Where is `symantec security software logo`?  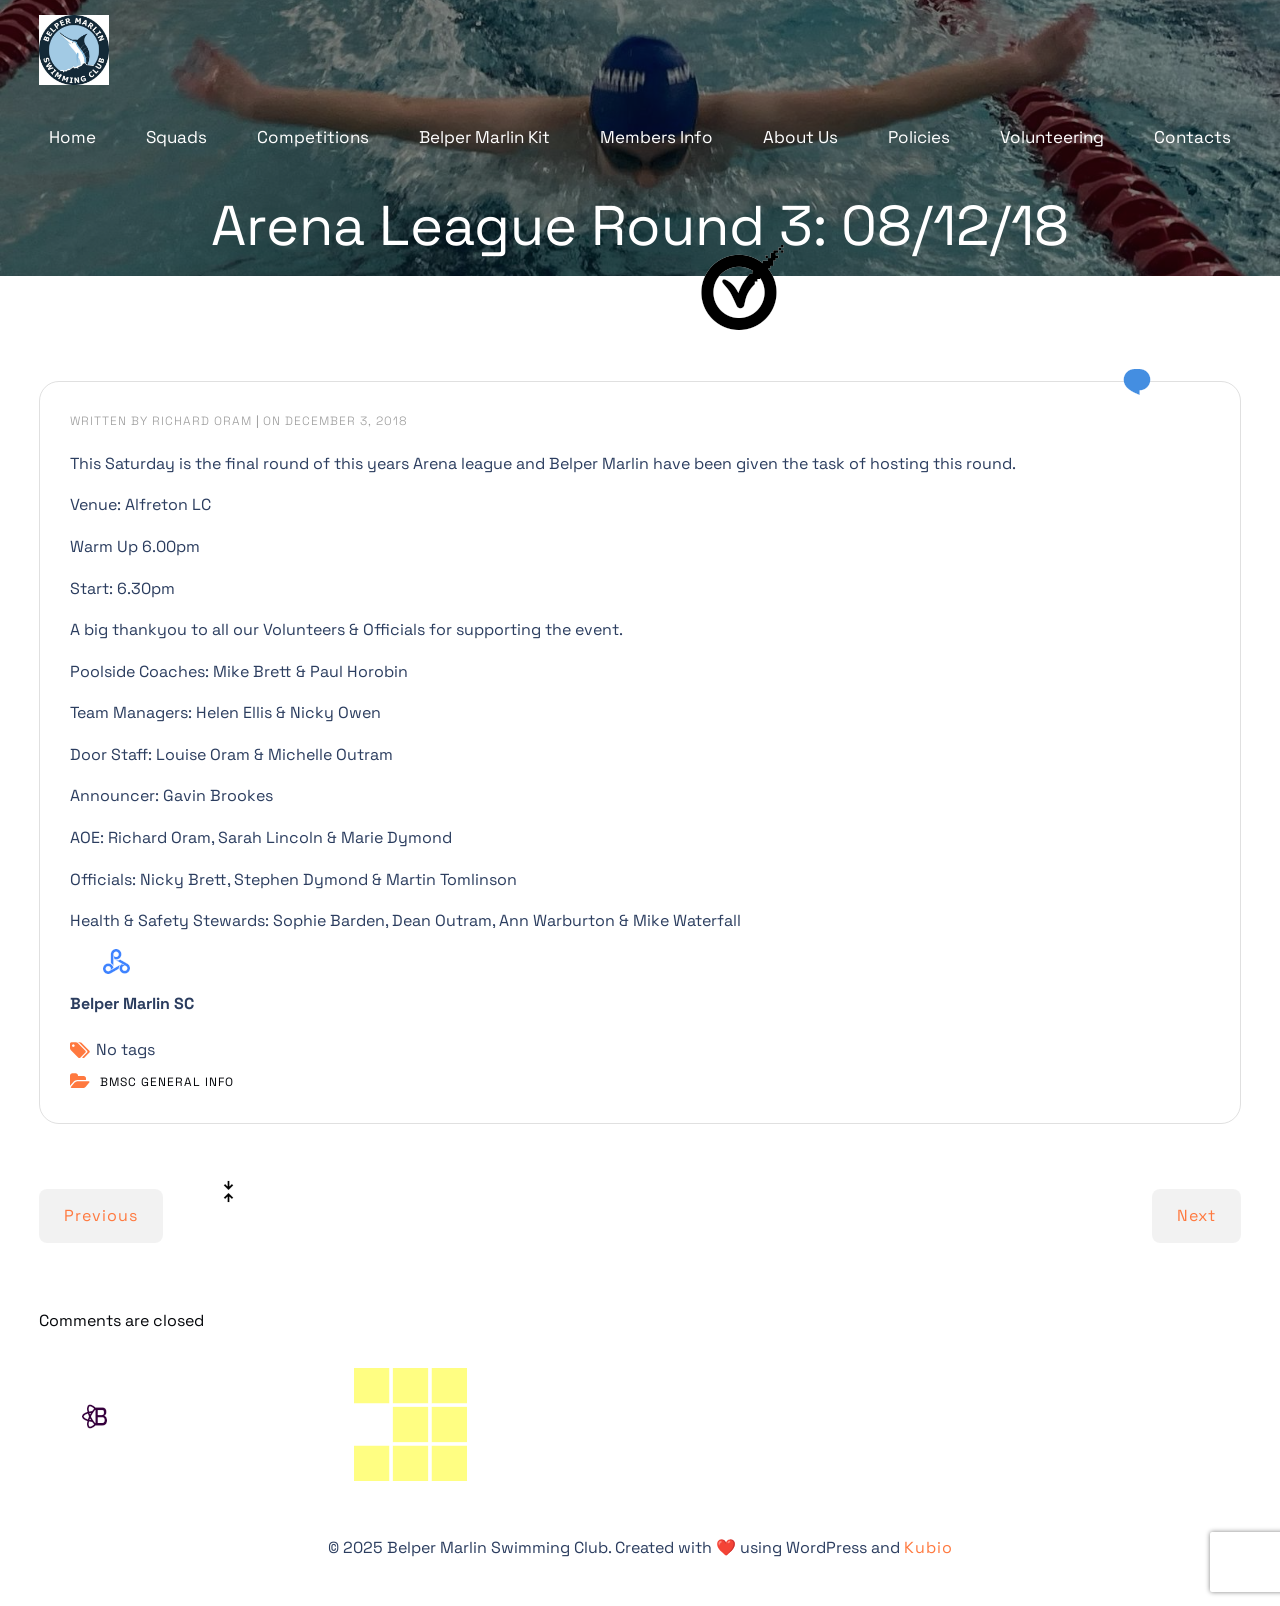
symantec security software logo is located at coordinates (742, 287).